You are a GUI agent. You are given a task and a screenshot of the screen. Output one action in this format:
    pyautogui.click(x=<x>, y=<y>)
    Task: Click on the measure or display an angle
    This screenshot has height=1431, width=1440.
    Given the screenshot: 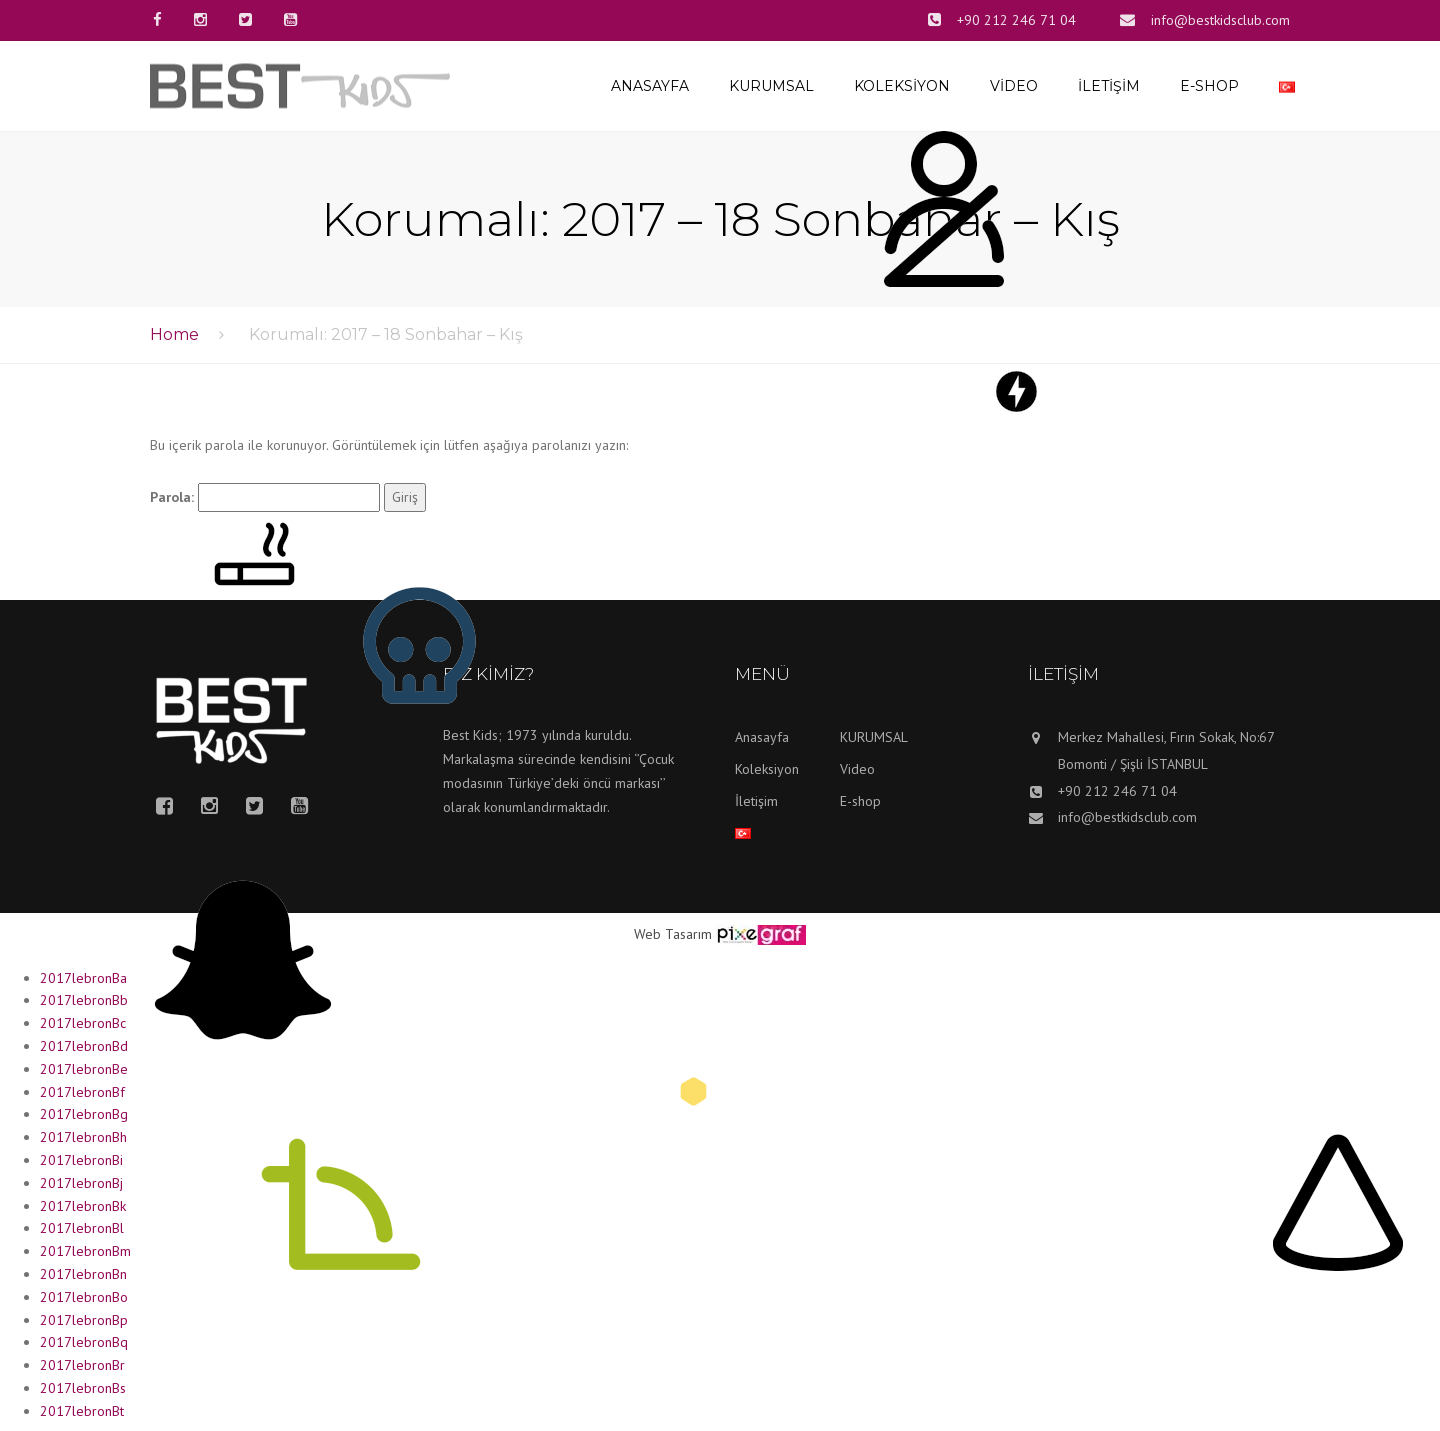 What is the action you would take?
    pyautogui.click(x=335, y=1212)
    